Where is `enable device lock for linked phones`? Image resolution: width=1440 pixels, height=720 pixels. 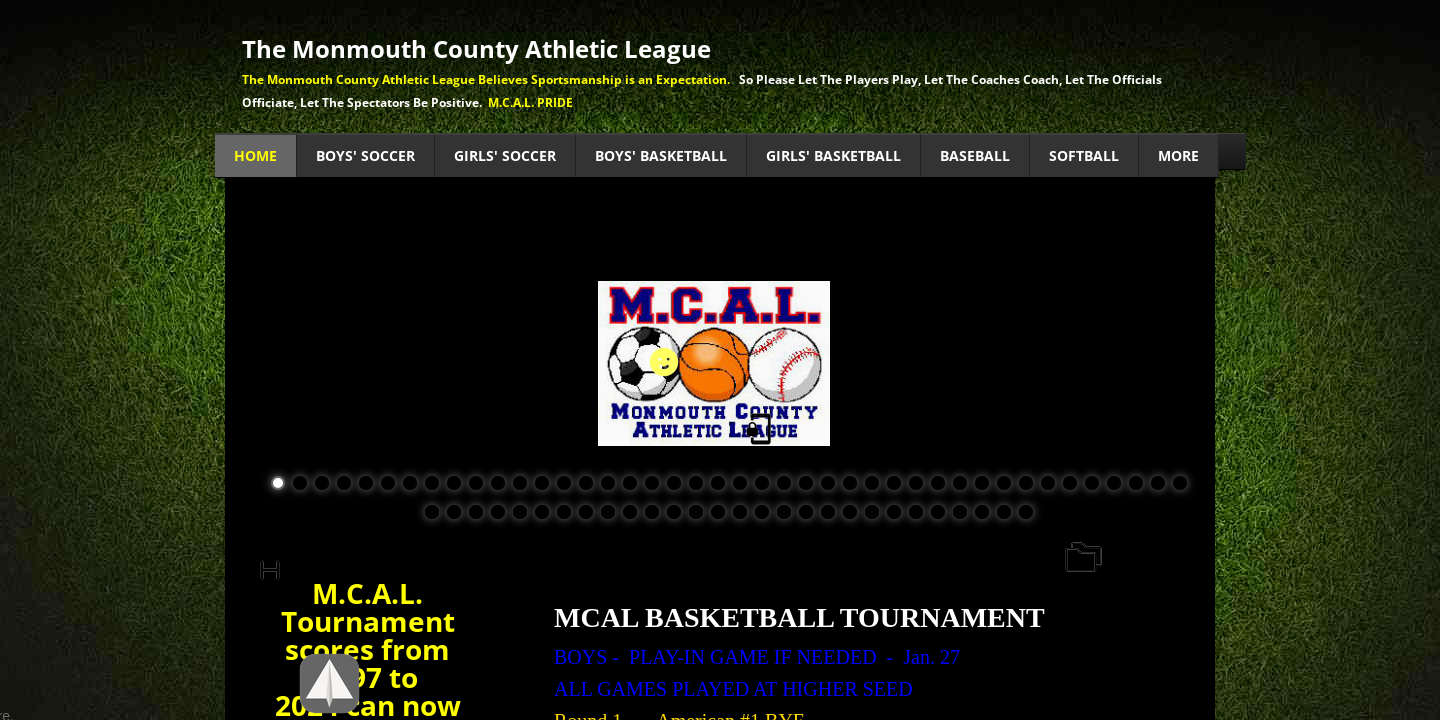
enable device lock for linked phones is located at coordinates (758, 429).